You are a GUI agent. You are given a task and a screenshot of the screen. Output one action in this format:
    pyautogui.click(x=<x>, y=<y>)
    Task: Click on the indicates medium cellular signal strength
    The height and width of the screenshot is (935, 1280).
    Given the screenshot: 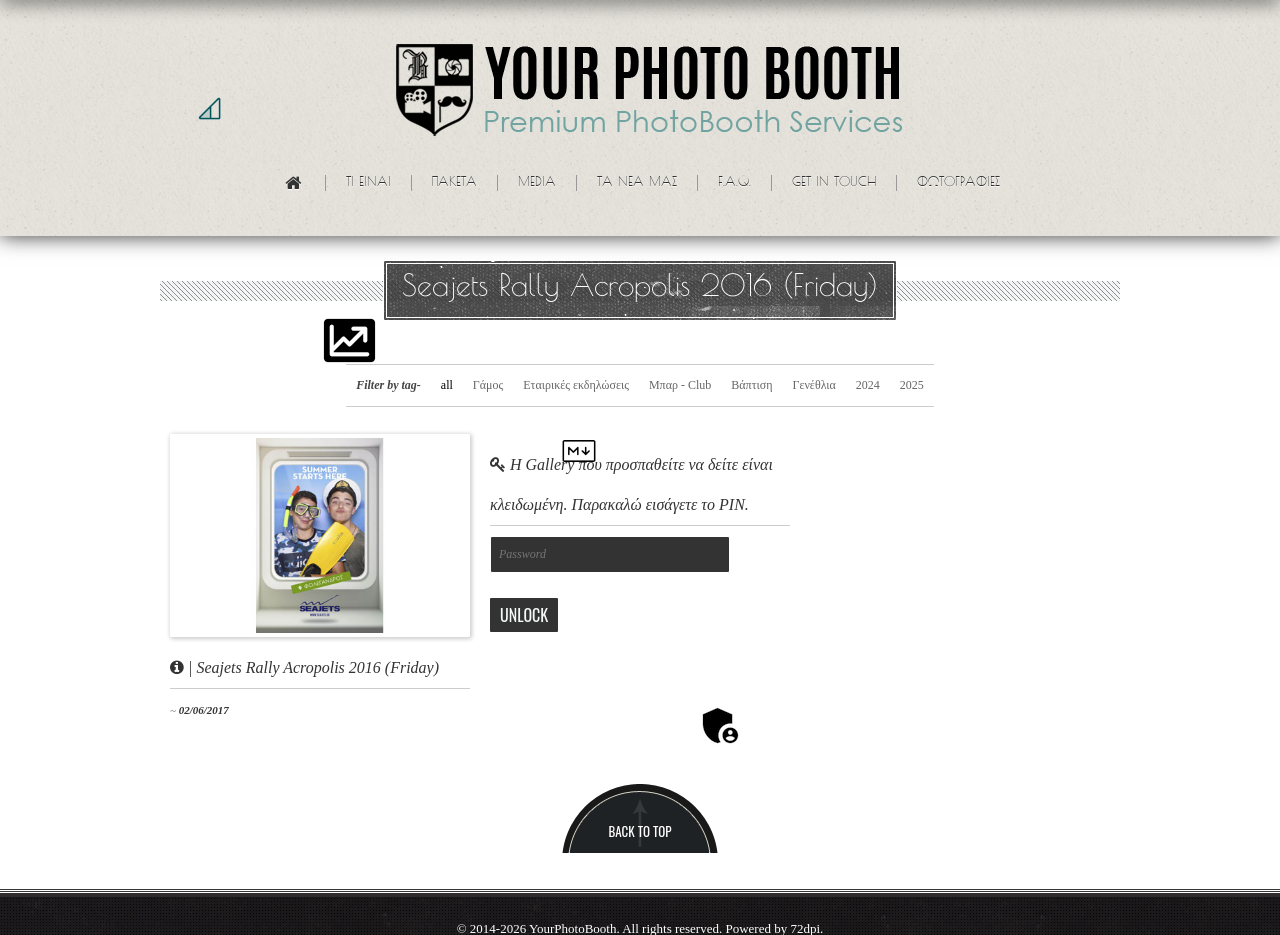 What is the action you would take?
    pyautogui.click(x=211, y=109)
    